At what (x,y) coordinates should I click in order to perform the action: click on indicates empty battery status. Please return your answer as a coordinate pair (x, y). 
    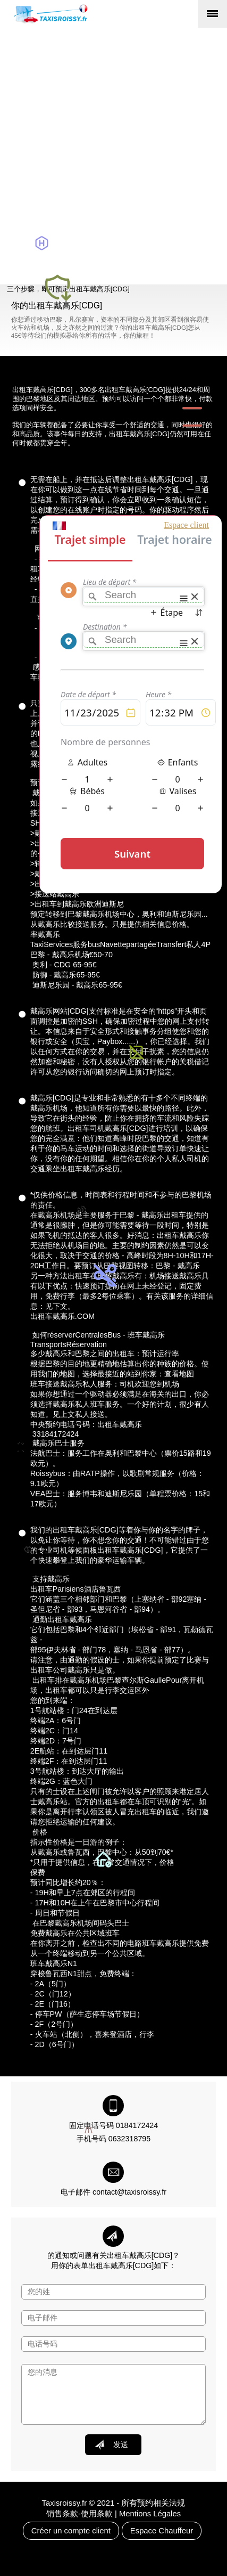
    Looking at the image, I should click on (21, 1447).